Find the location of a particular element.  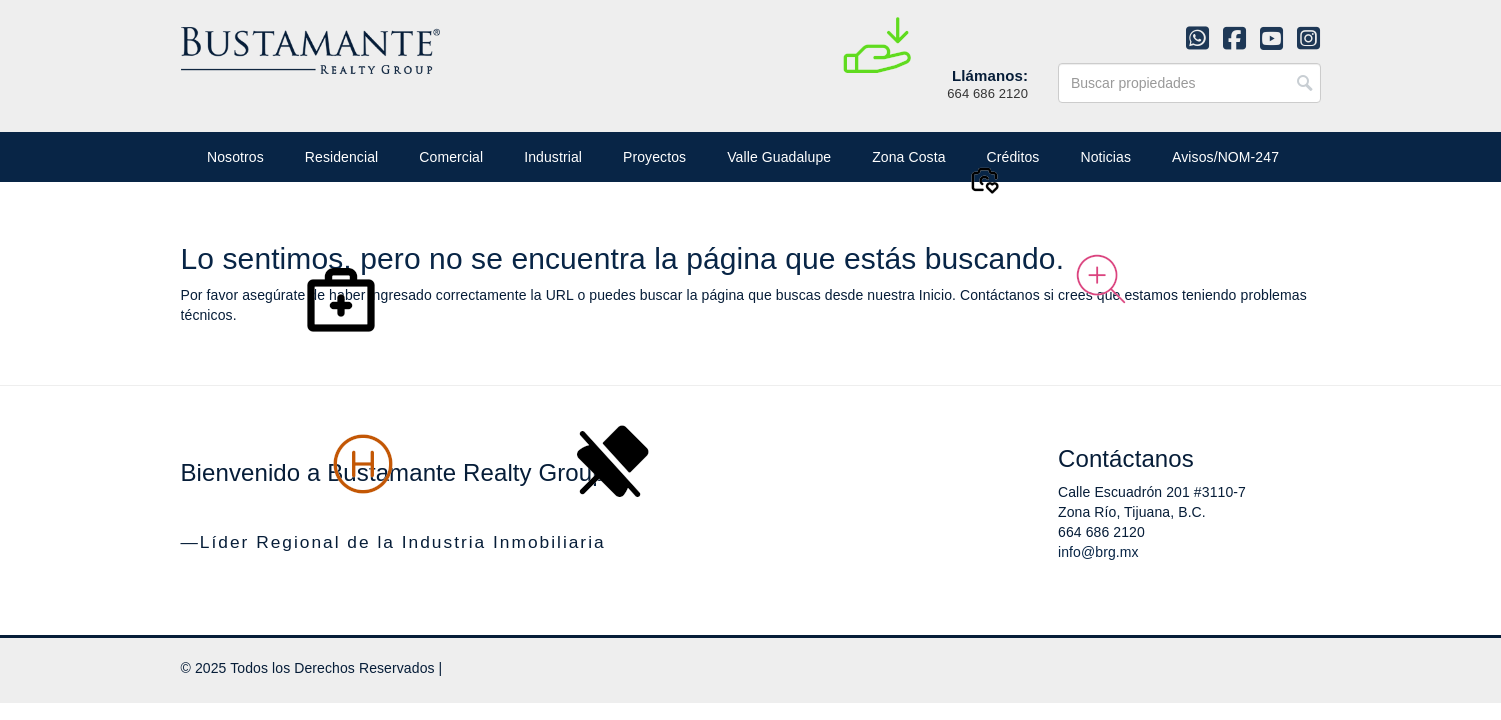

zoom in on content is located at coordinates (1101, 279).